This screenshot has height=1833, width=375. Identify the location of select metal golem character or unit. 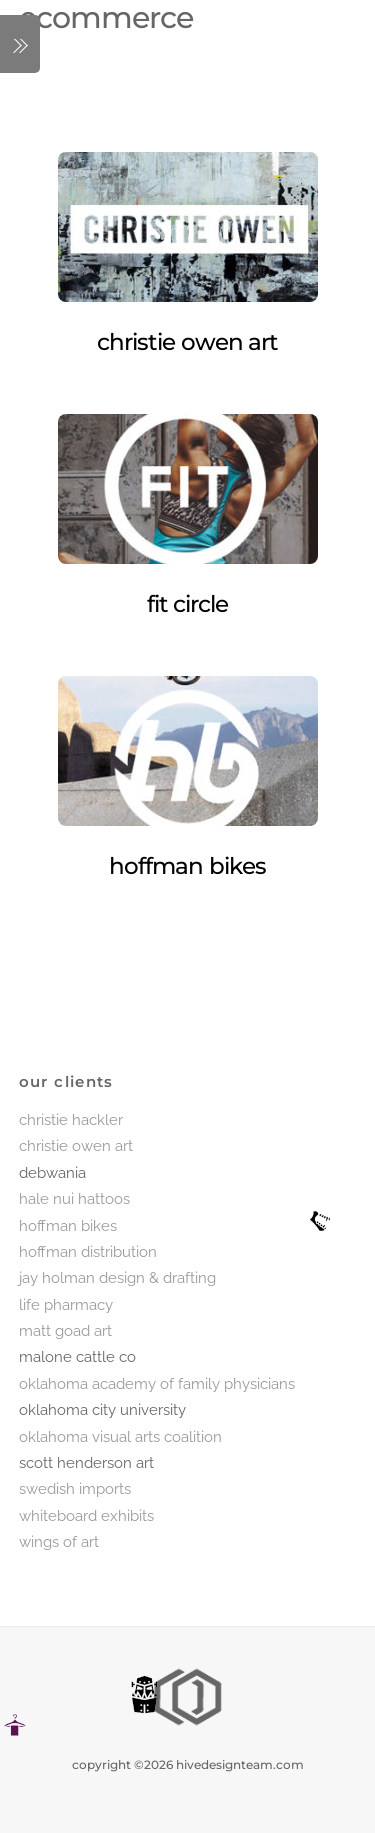
(144, 1694).